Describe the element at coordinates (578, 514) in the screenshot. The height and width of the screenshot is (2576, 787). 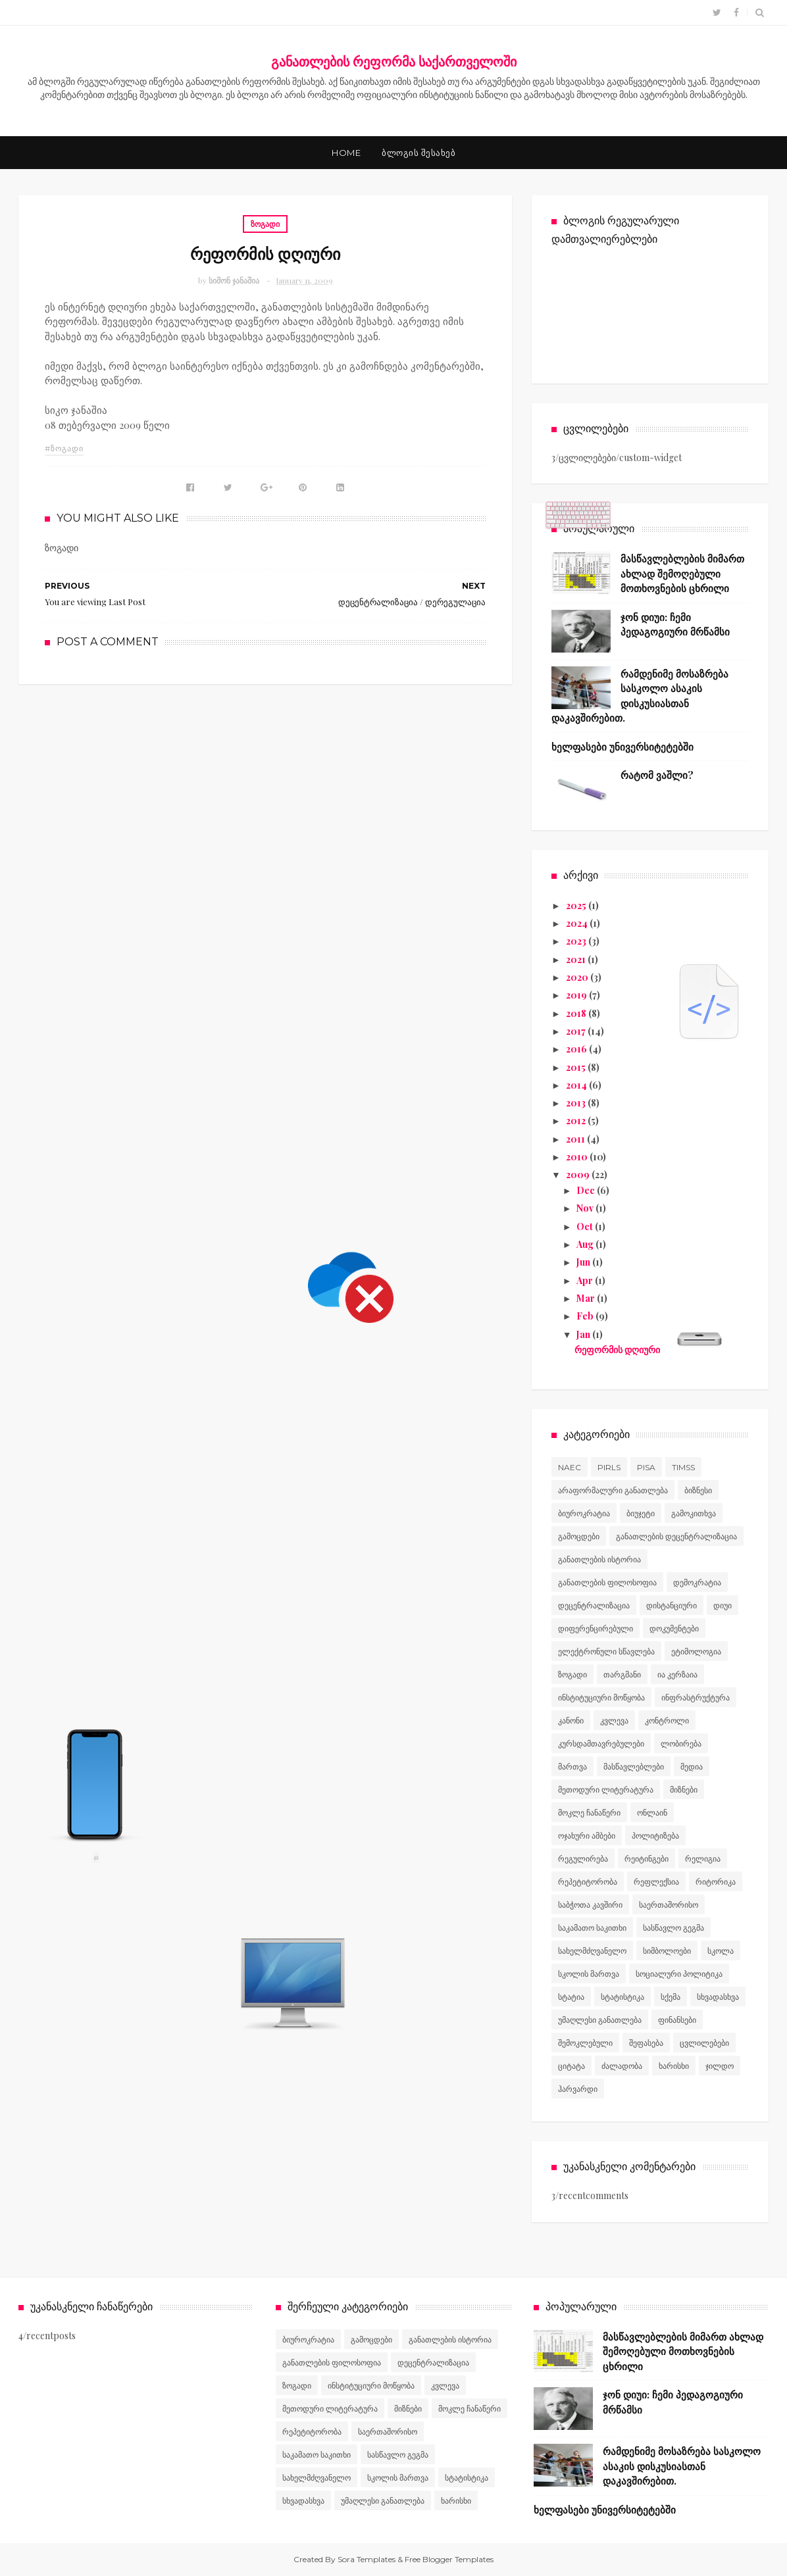
I see `connect a bluetooth keyboard` at that location.